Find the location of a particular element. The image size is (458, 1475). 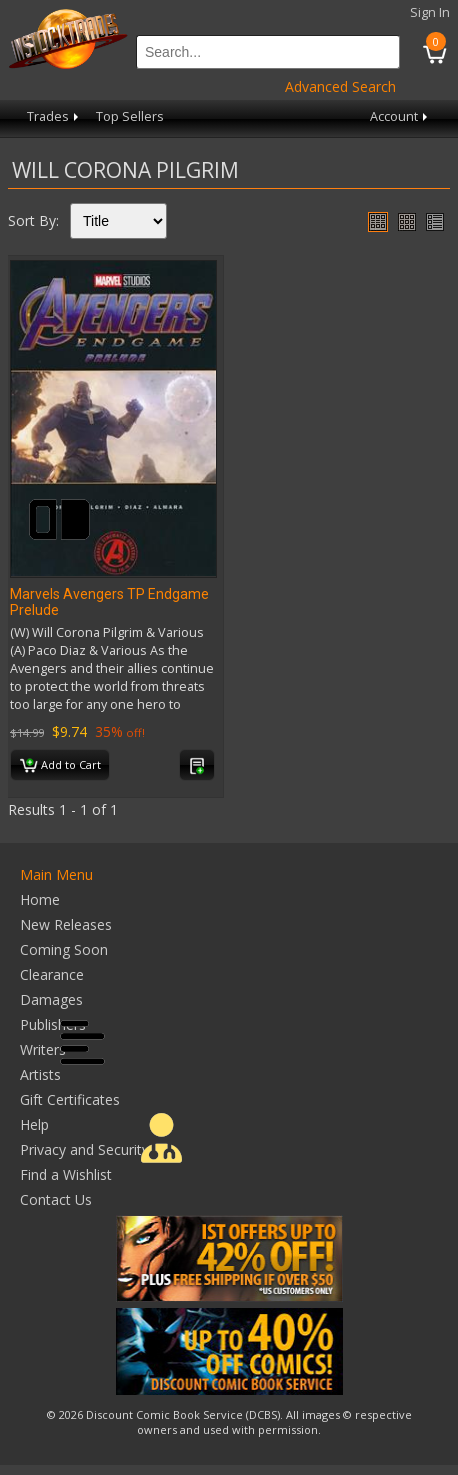

align text to the left is located at coordinates (82, 1042).